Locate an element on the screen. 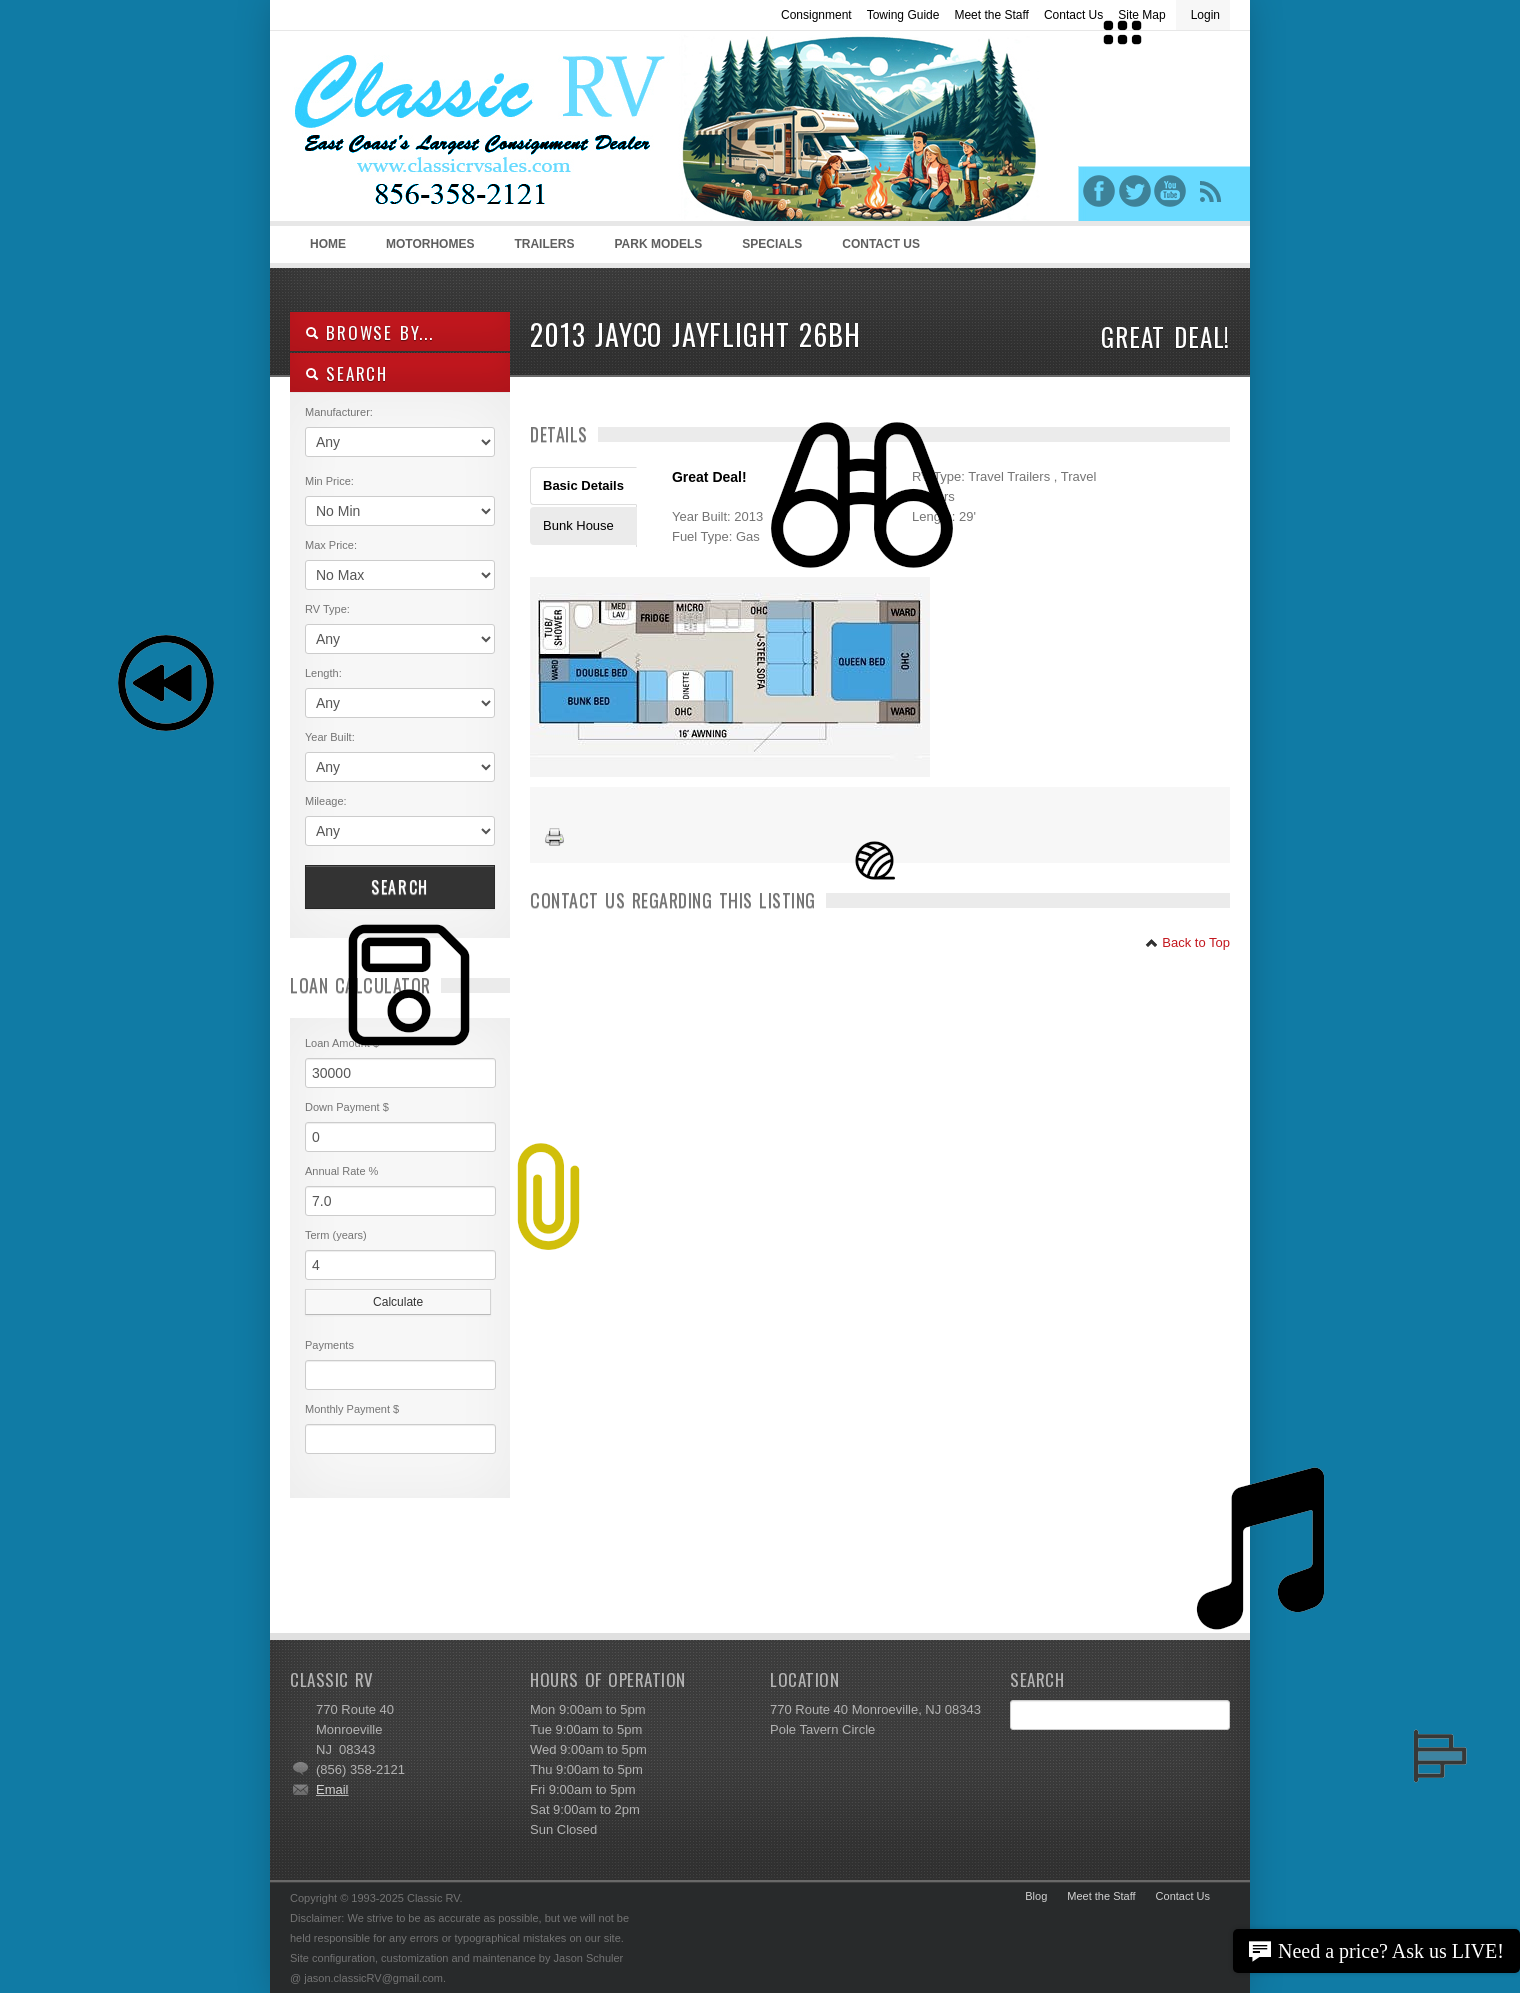 The image size is (1520, 1993). save current file or document is located at coordinates (409, 985).